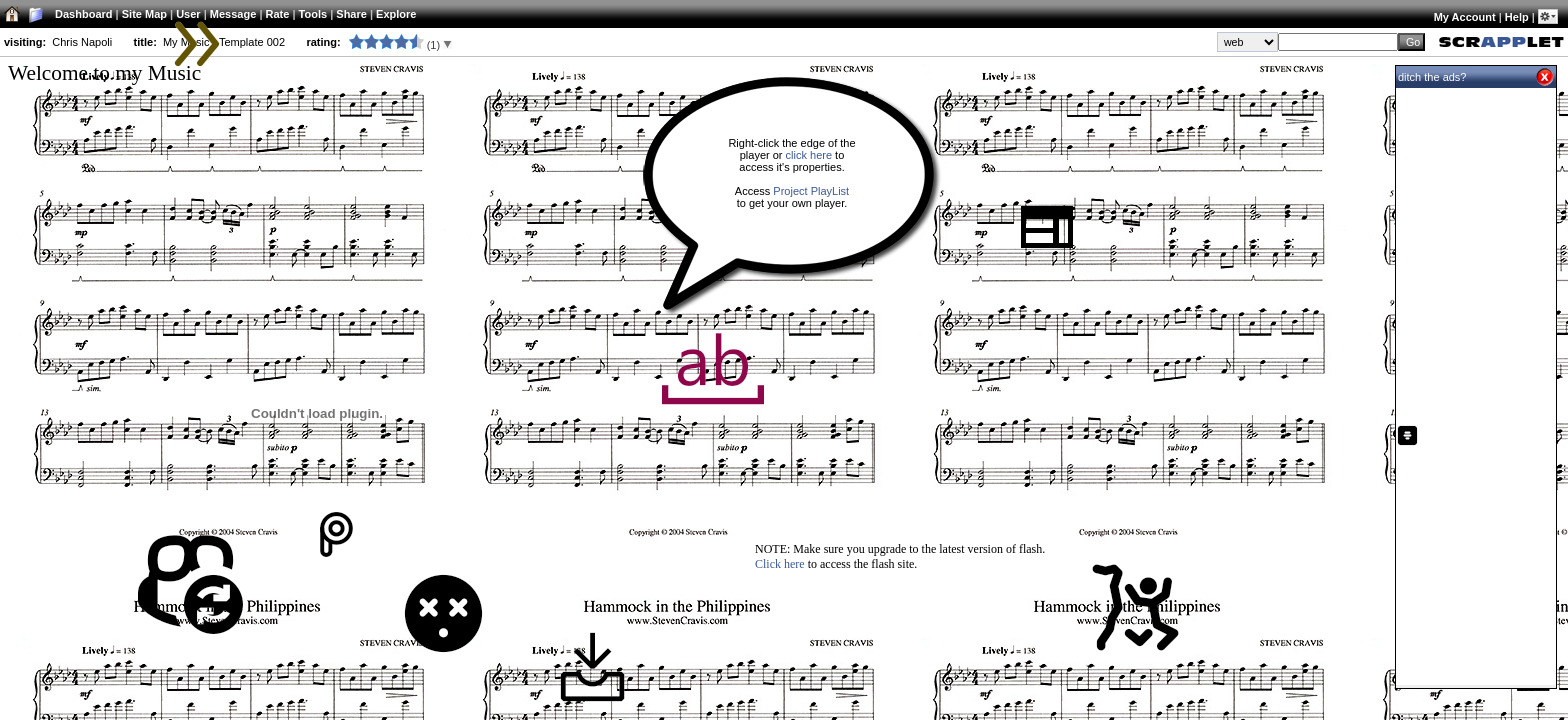 The height and width of the screenshot is (720, 1568). What do you see at coordinates (190, 581) in the screenshot?
I see `copilot is processing your request` at bounding box center [190, 581].